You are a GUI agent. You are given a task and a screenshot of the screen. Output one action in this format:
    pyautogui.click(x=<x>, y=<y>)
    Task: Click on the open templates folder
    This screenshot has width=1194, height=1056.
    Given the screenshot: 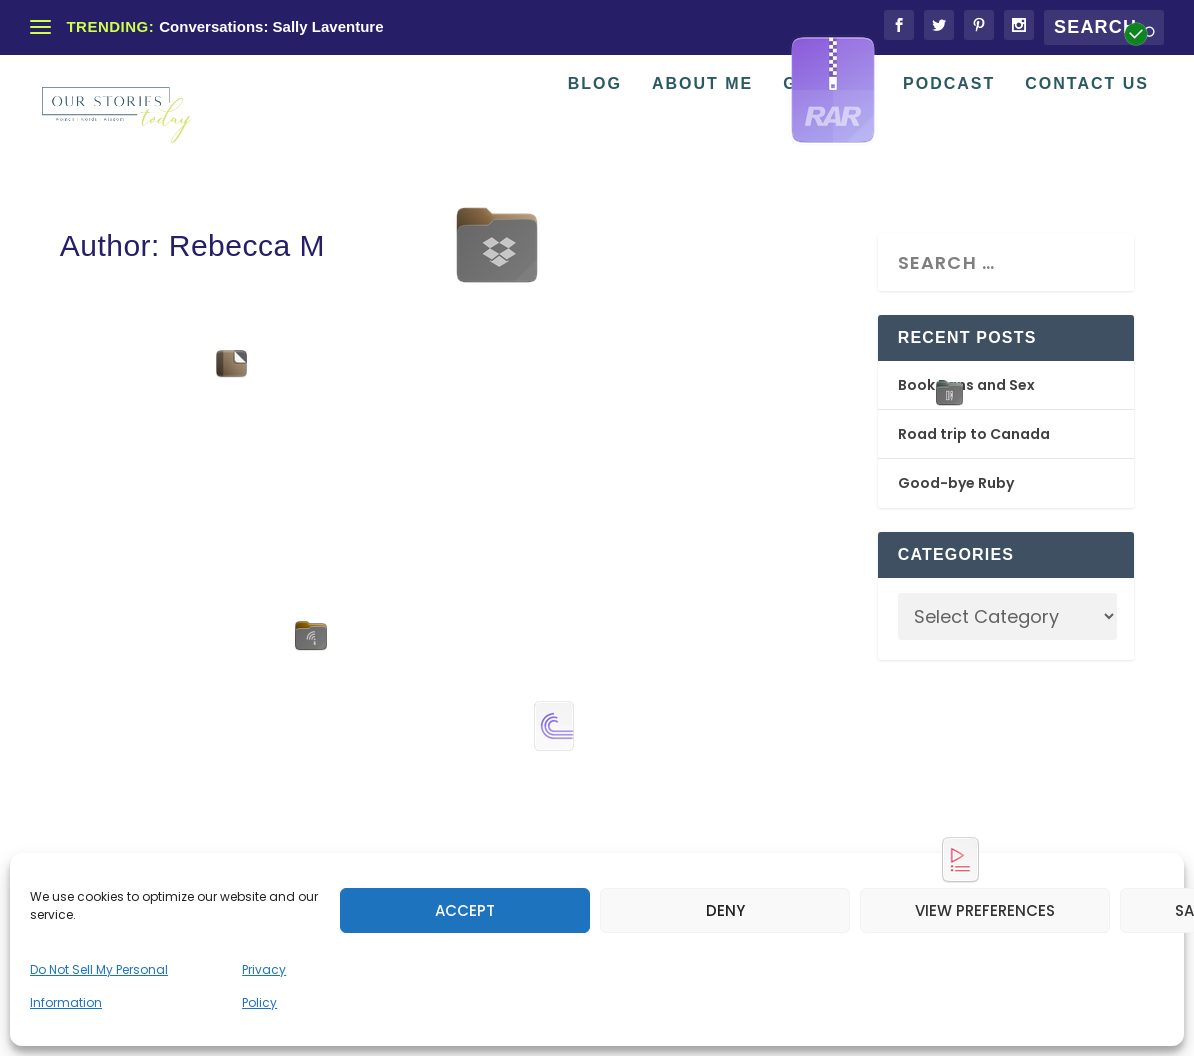 What is the action you would take?
    pyautogui.click(x=949, y=392)
    